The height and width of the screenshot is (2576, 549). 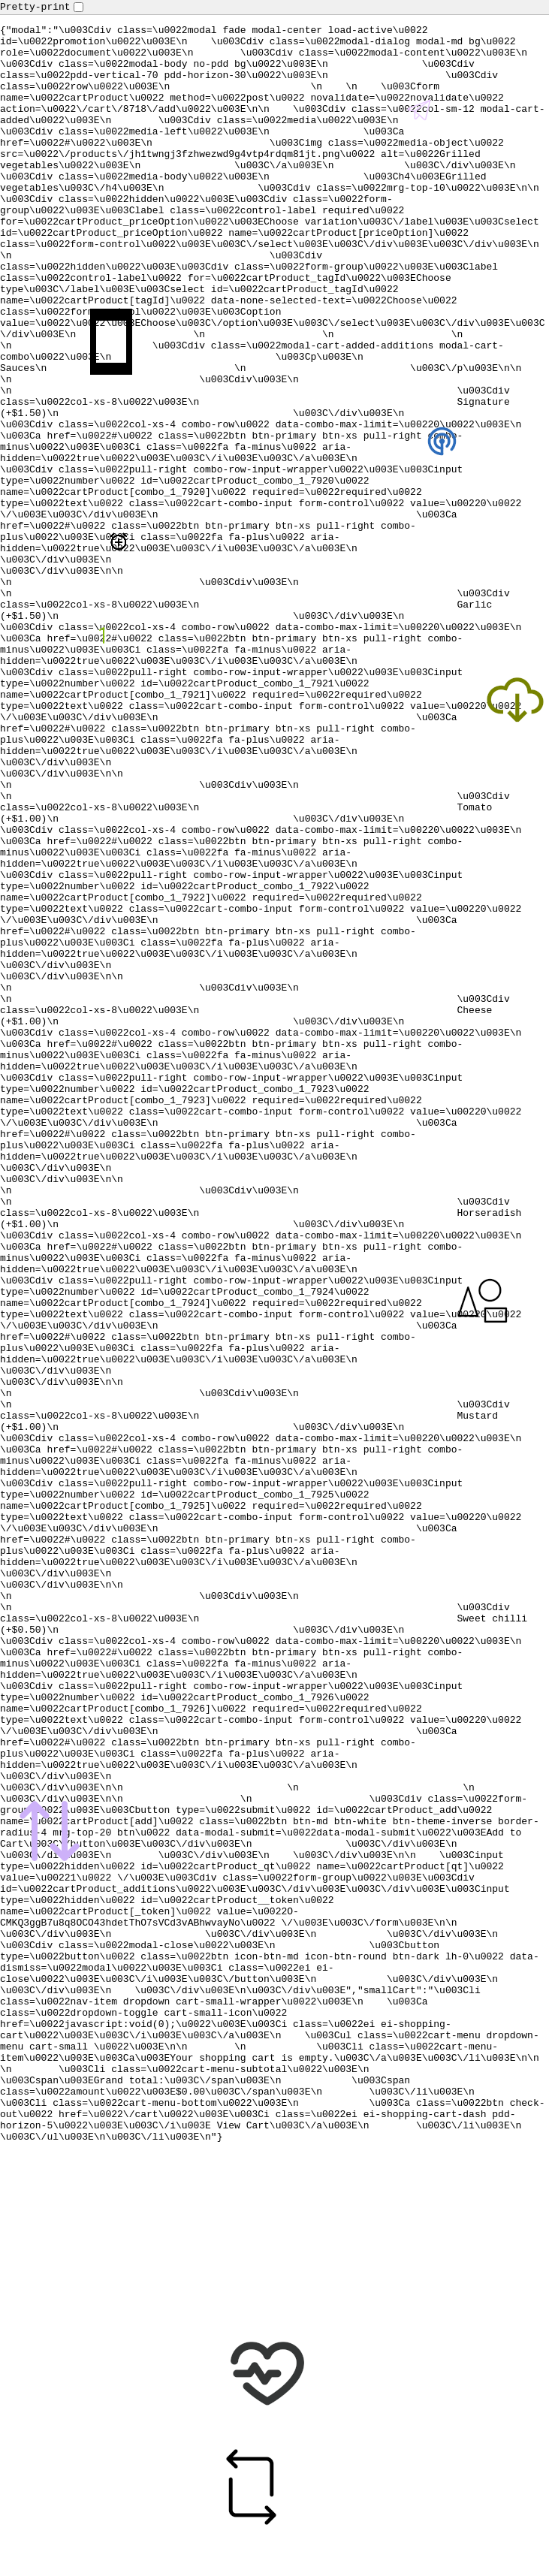 What do you see at coordinates (103, 635) in the screenshot?
I see `indicates first place or top ranking` at bounding box center [103, 635].